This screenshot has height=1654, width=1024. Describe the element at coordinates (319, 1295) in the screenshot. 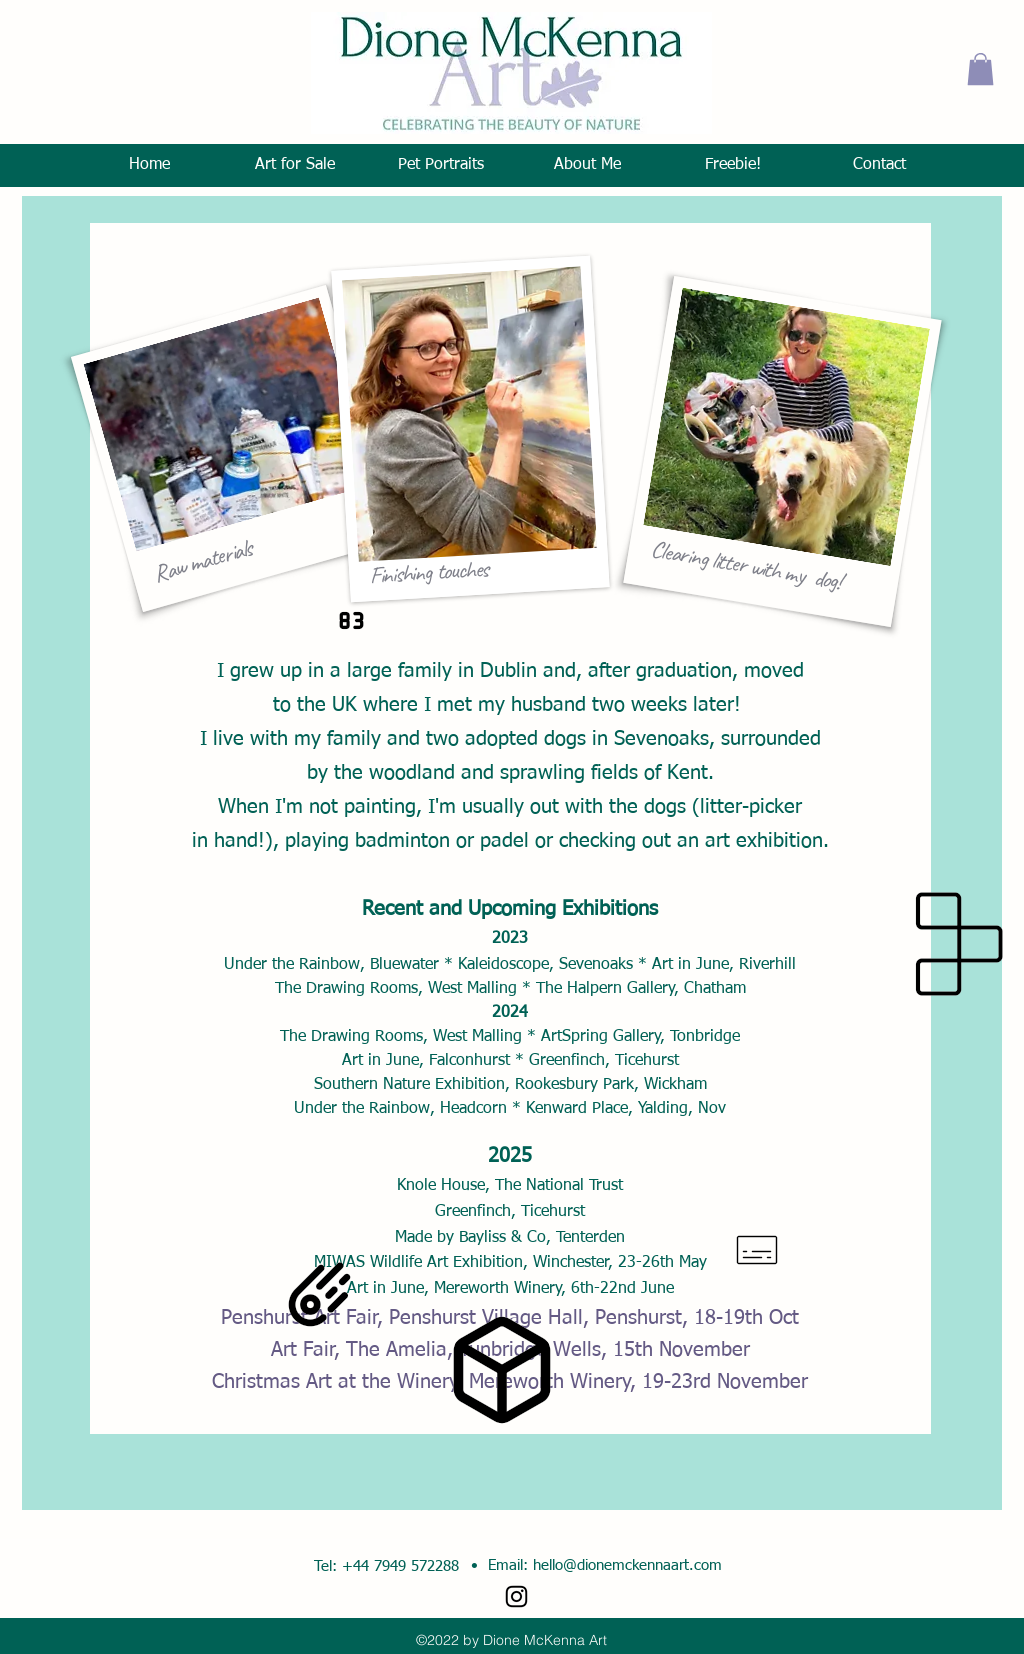

I see `indicates a trending or viral item` at that location.